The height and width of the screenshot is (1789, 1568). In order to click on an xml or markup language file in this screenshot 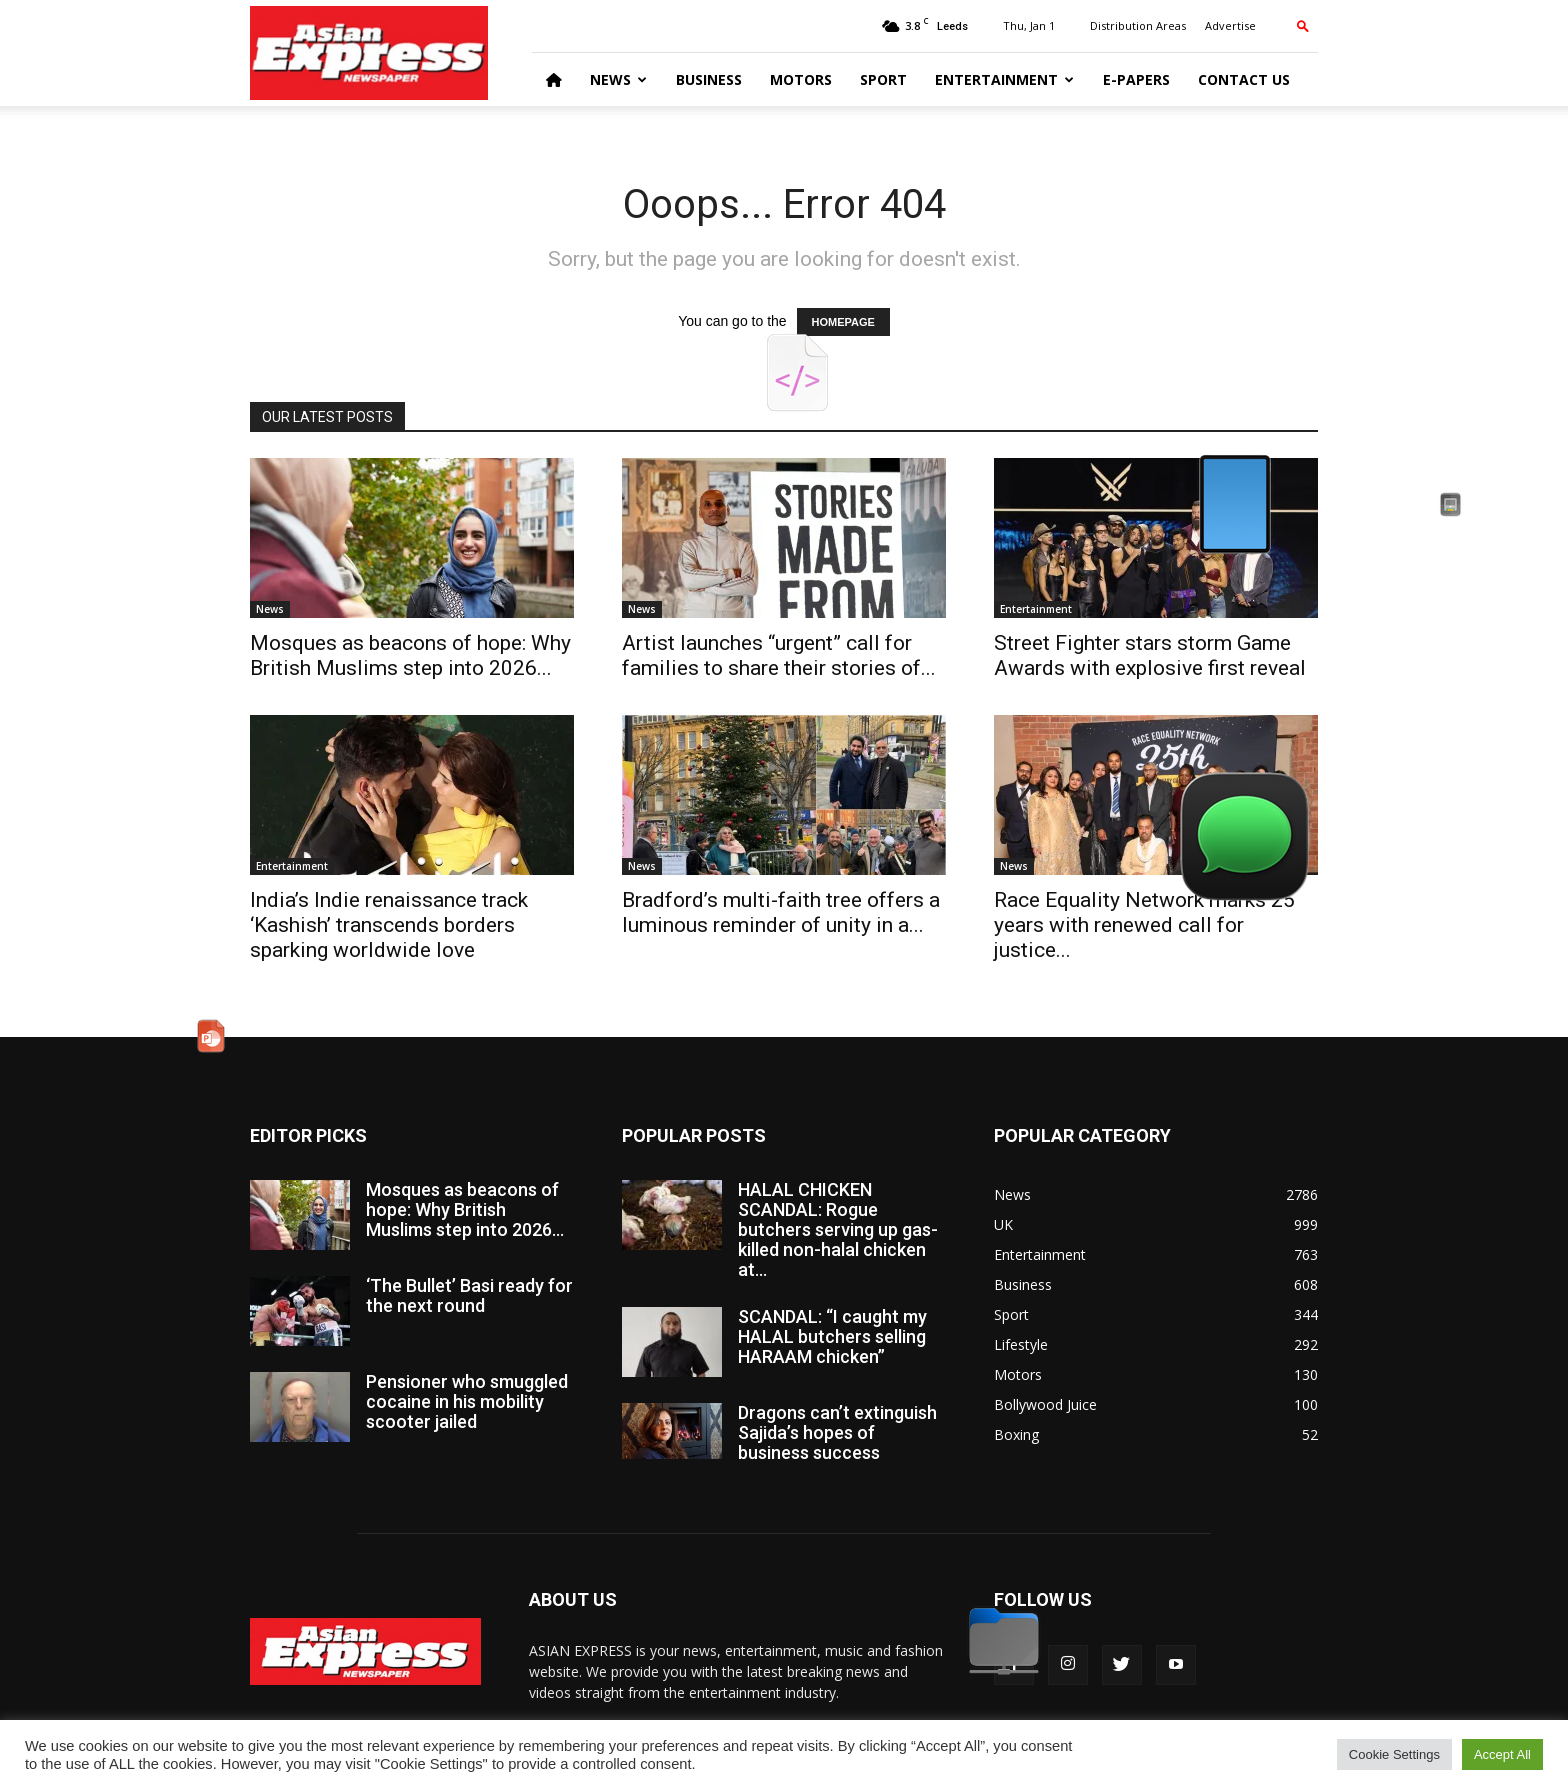, I will do `click(797, 372)`.